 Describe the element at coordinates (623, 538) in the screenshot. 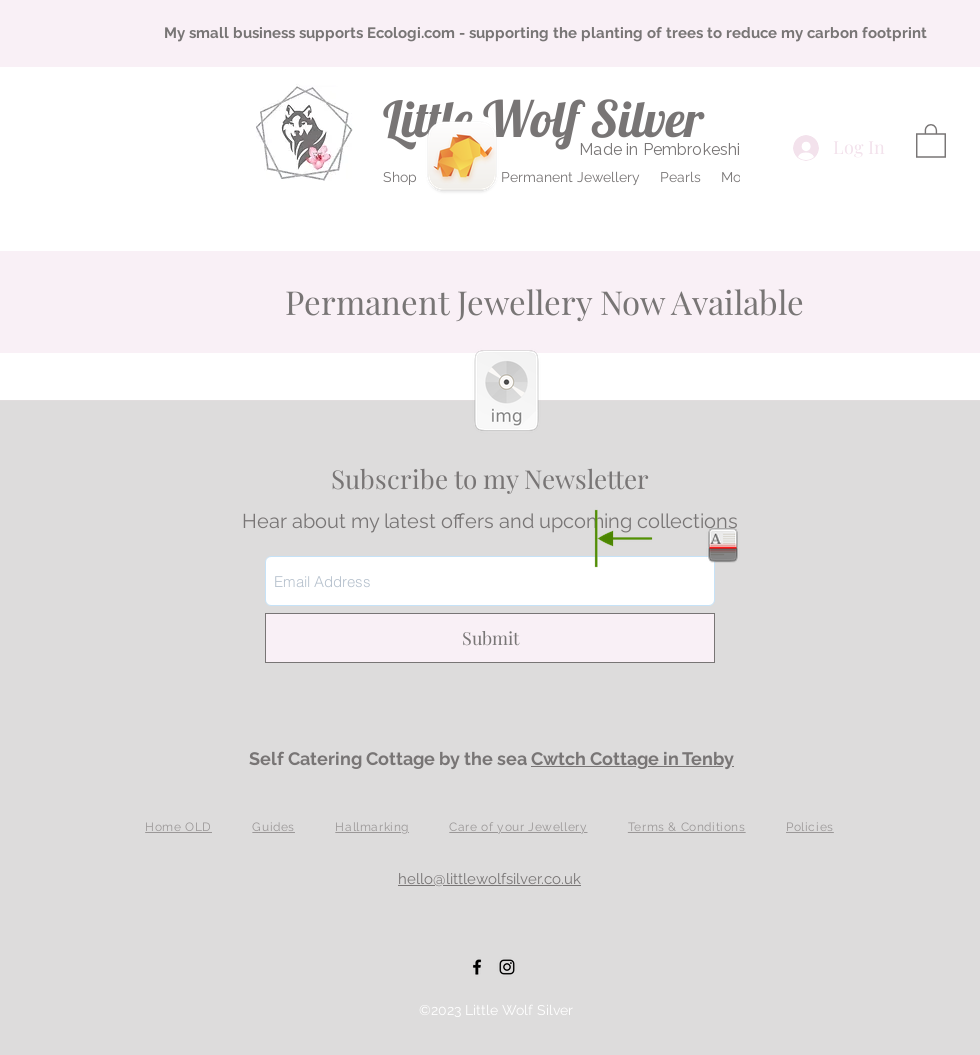

I see `go to the first item in a list or sequence` at that location.